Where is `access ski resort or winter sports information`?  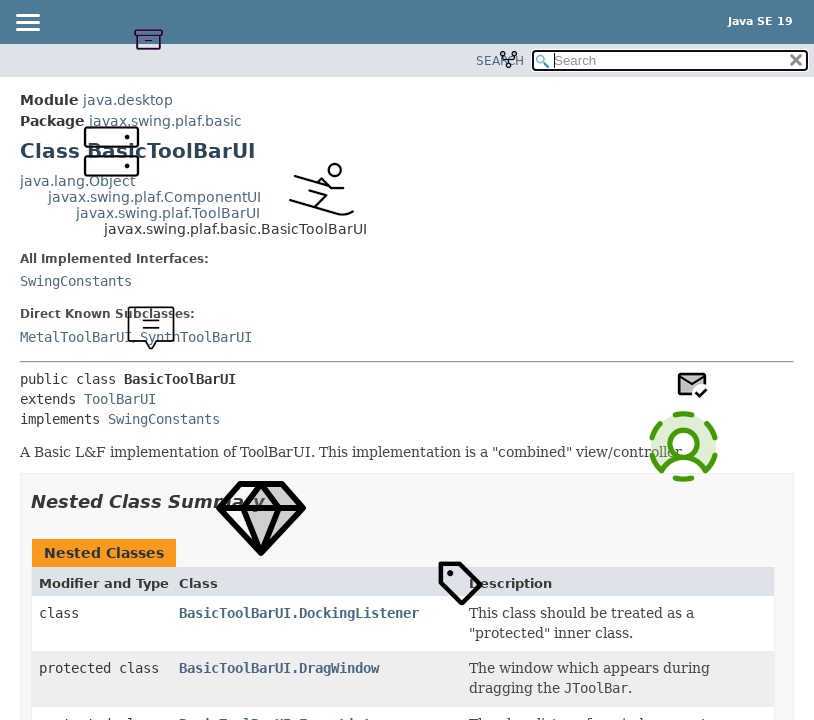
access ski resort or winter sports information is located at coordinates (321, 190).